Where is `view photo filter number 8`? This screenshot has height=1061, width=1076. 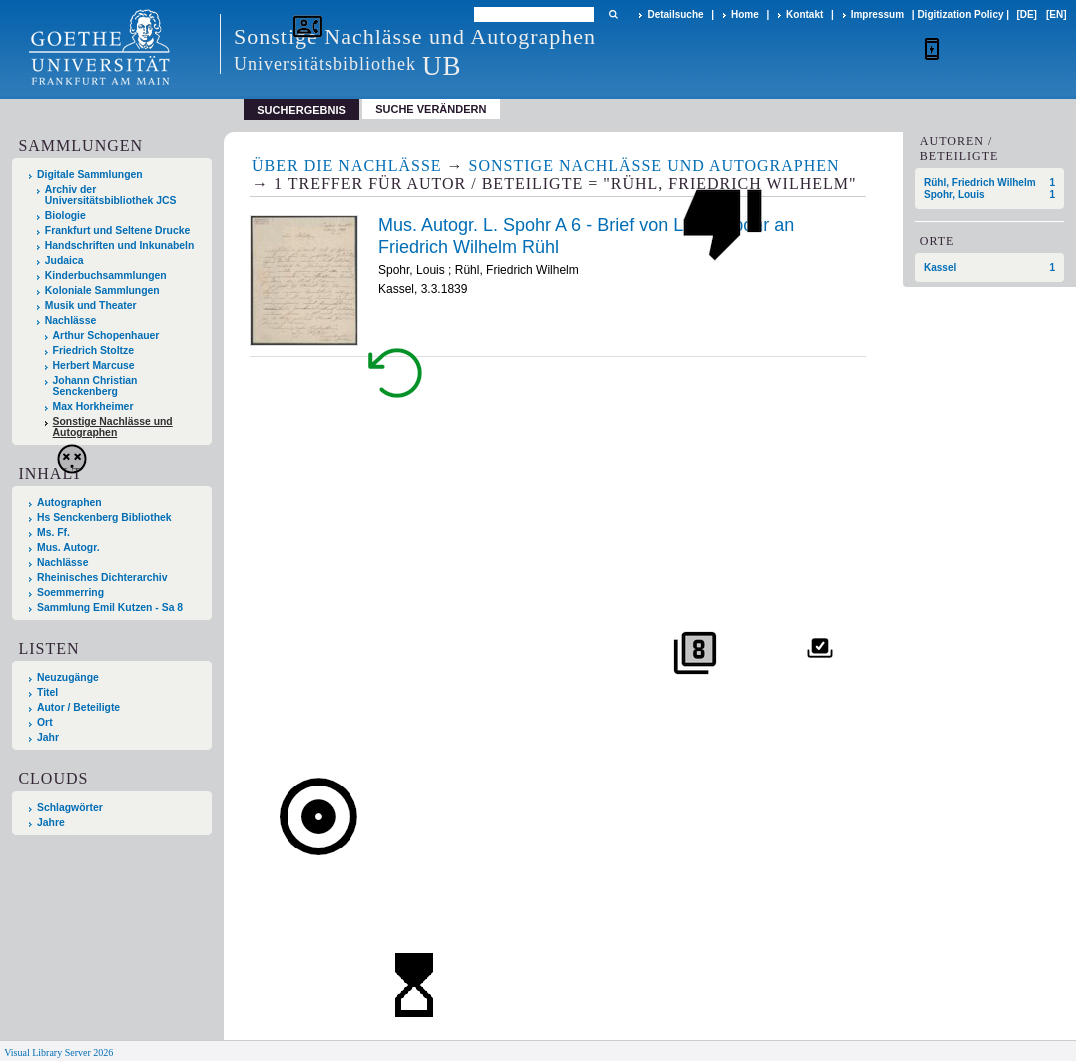 view photo filter number 8 is located at coordinates (695, 653).